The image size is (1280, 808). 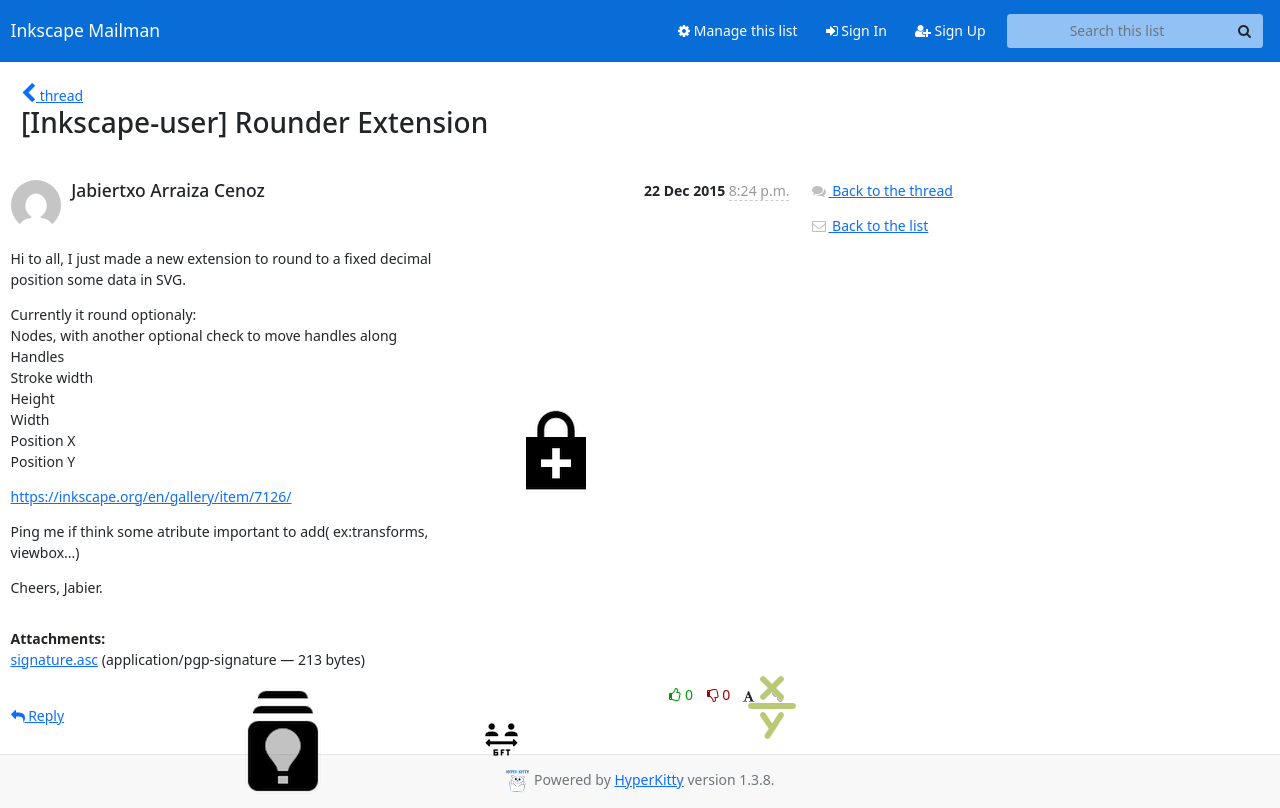 I want to click on indicates enhanced or additional security protection, so click(x=556, y=452).